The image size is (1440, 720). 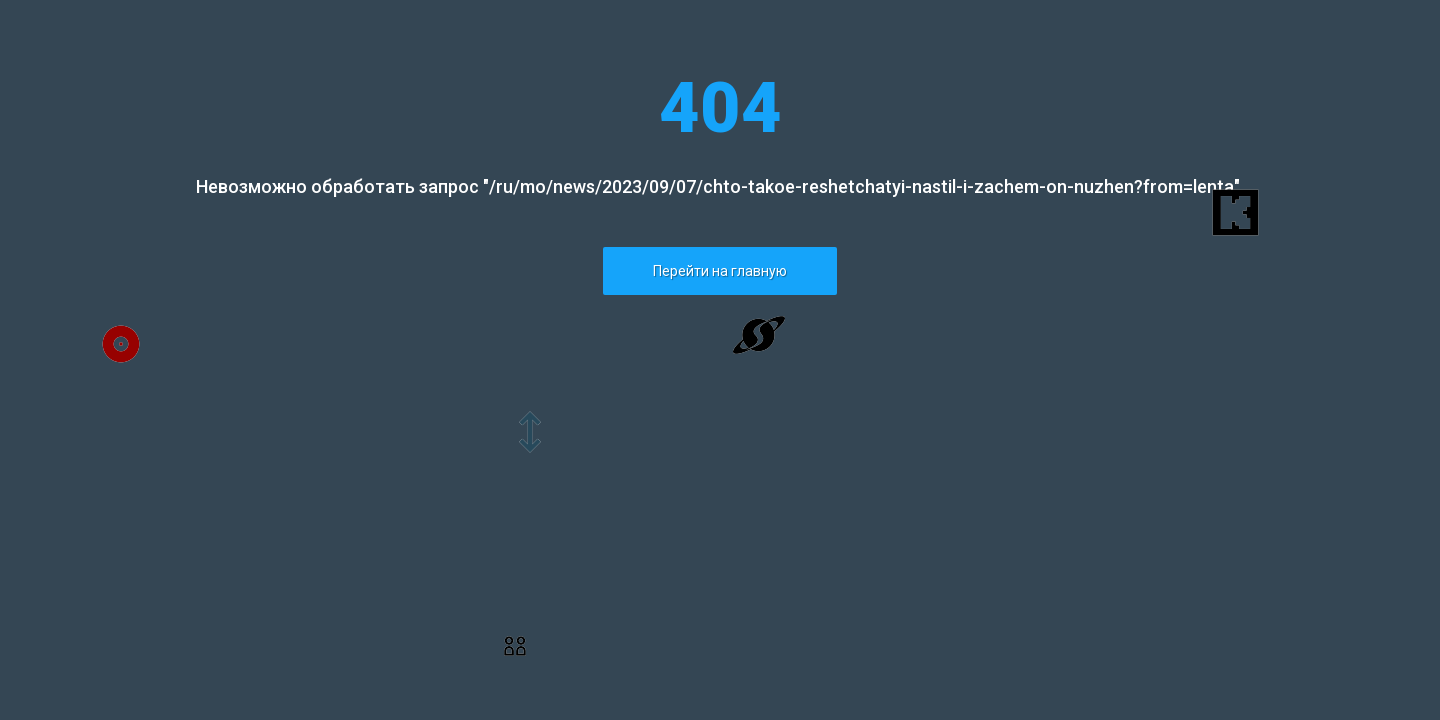 I want to click on view group members, so click(x=515, y=646).